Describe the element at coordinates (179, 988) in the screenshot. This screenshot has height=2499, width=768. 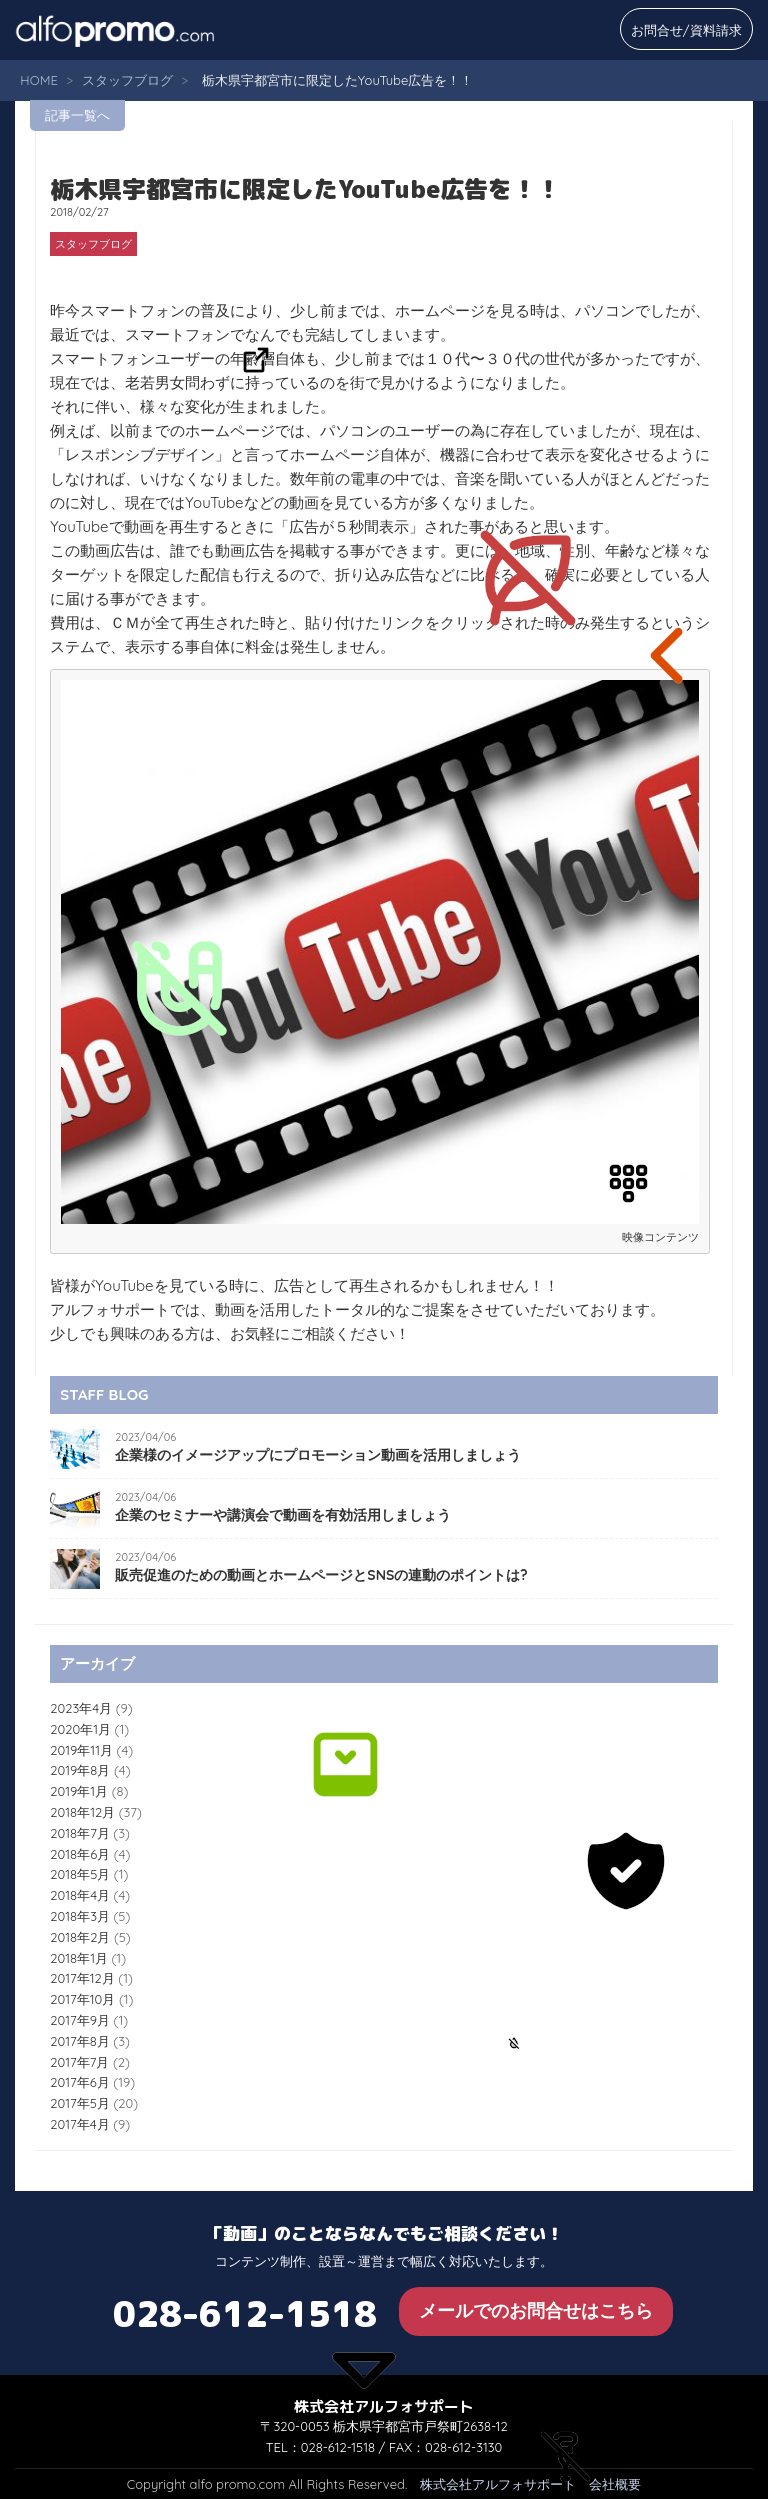
I see `disable magnetic snap or alignment` at that location.